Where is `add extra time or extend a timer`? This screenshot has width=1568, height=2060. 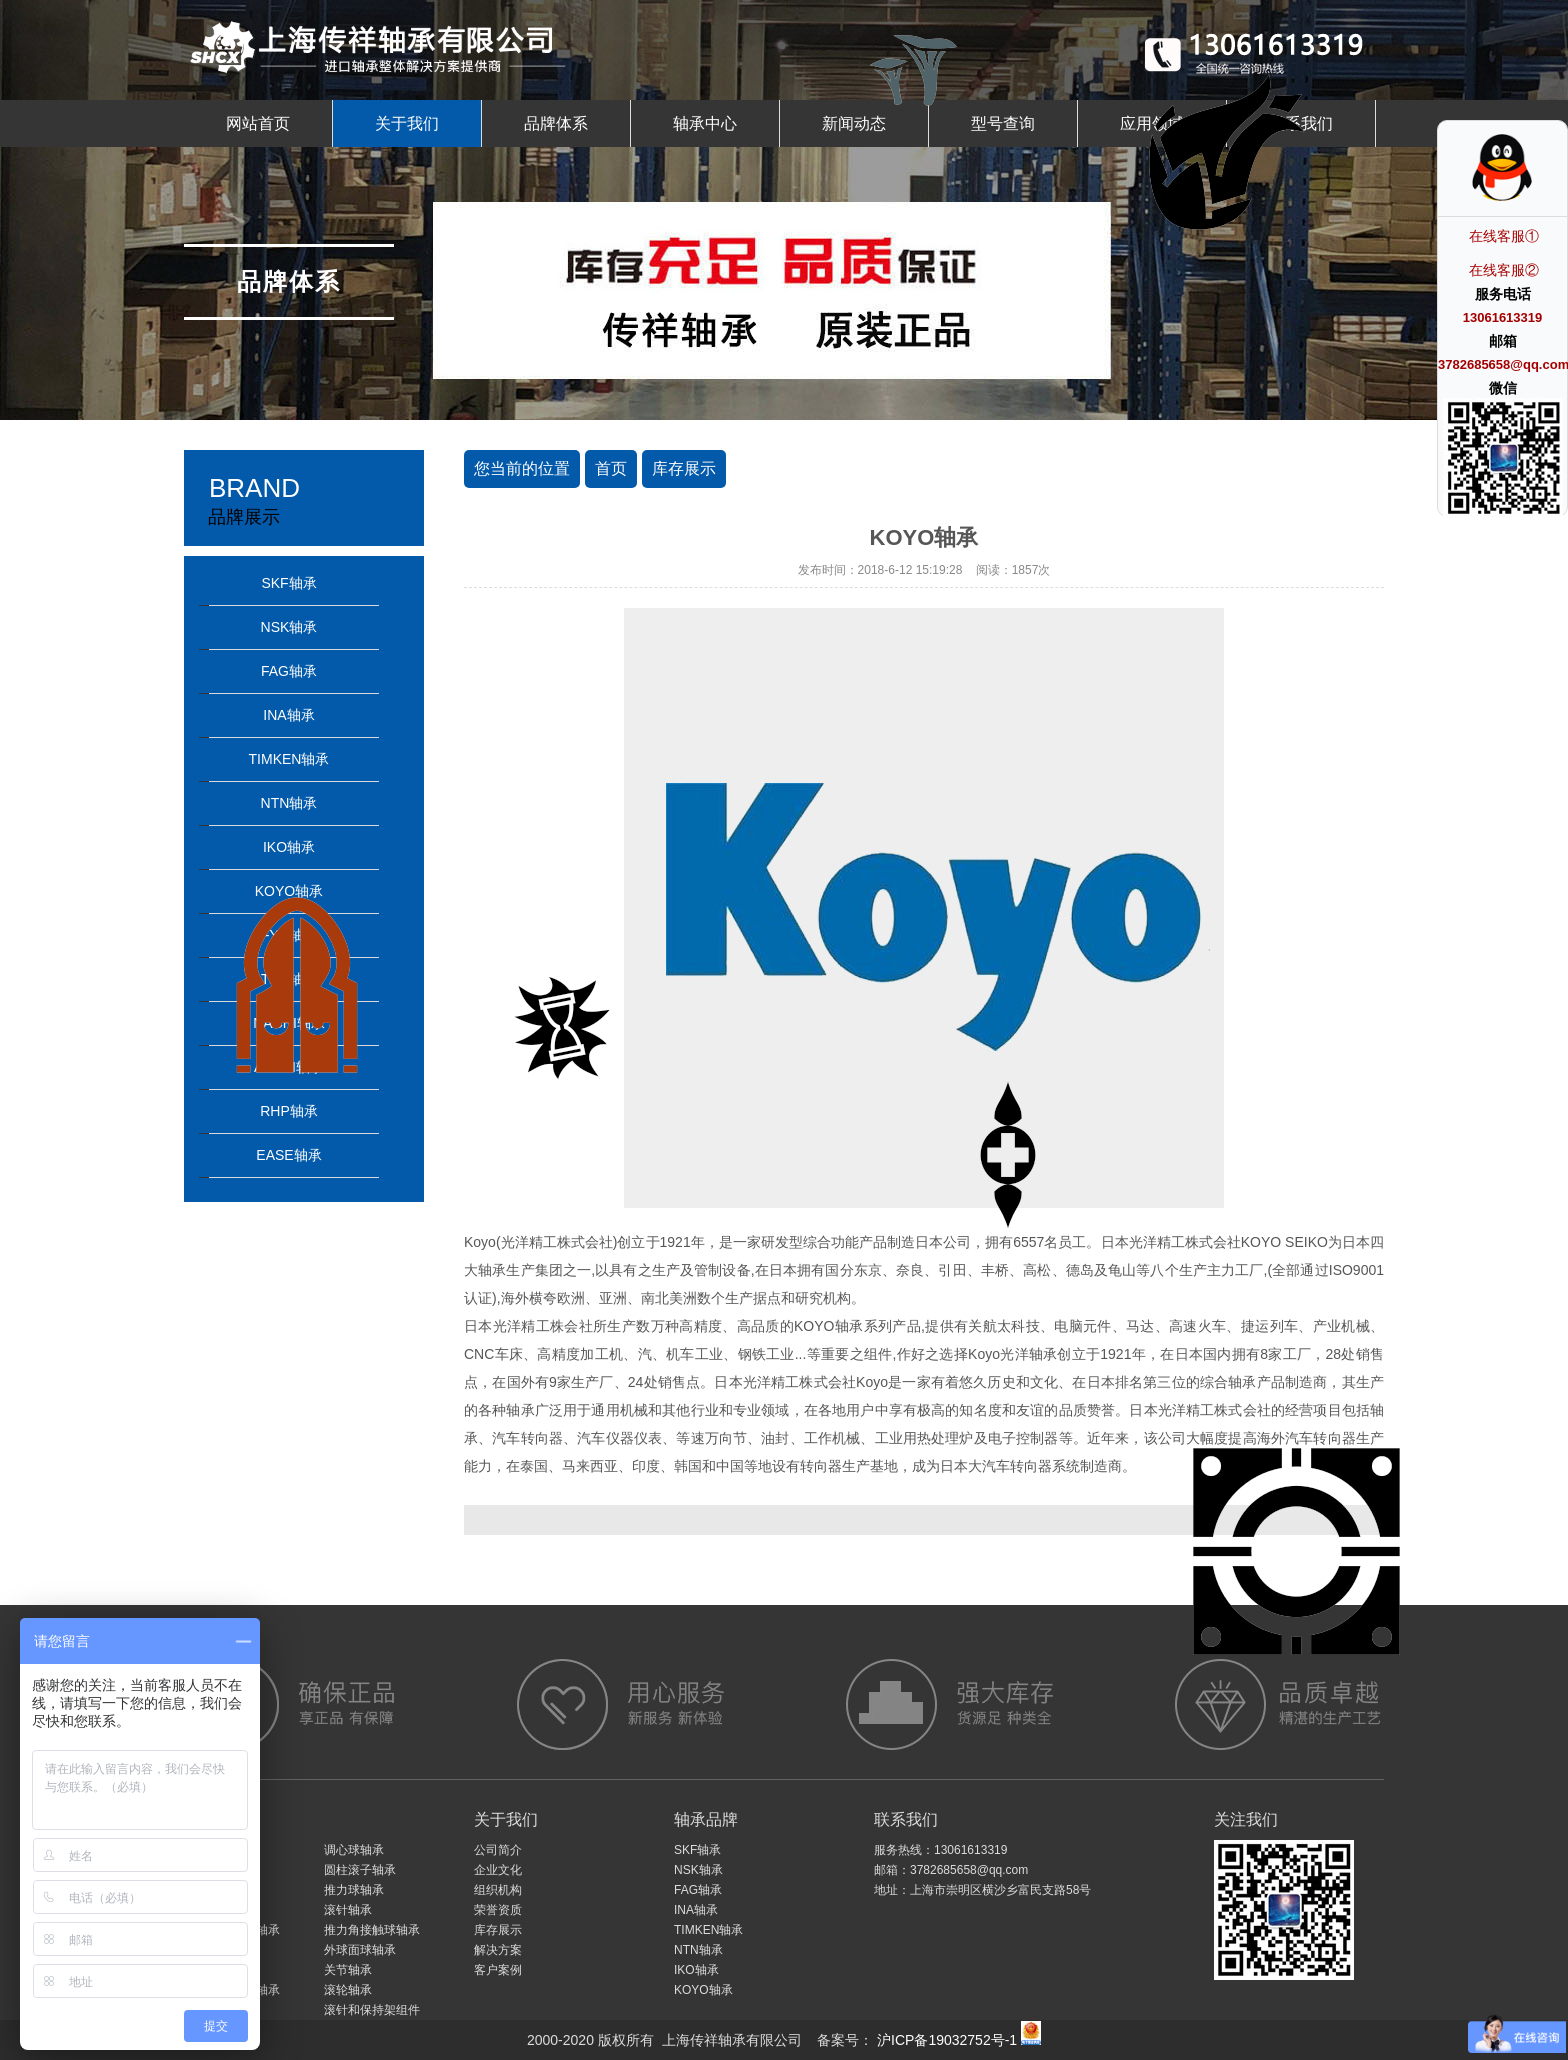
add extra time or extend a timer is located at coordinates (562, 1028).